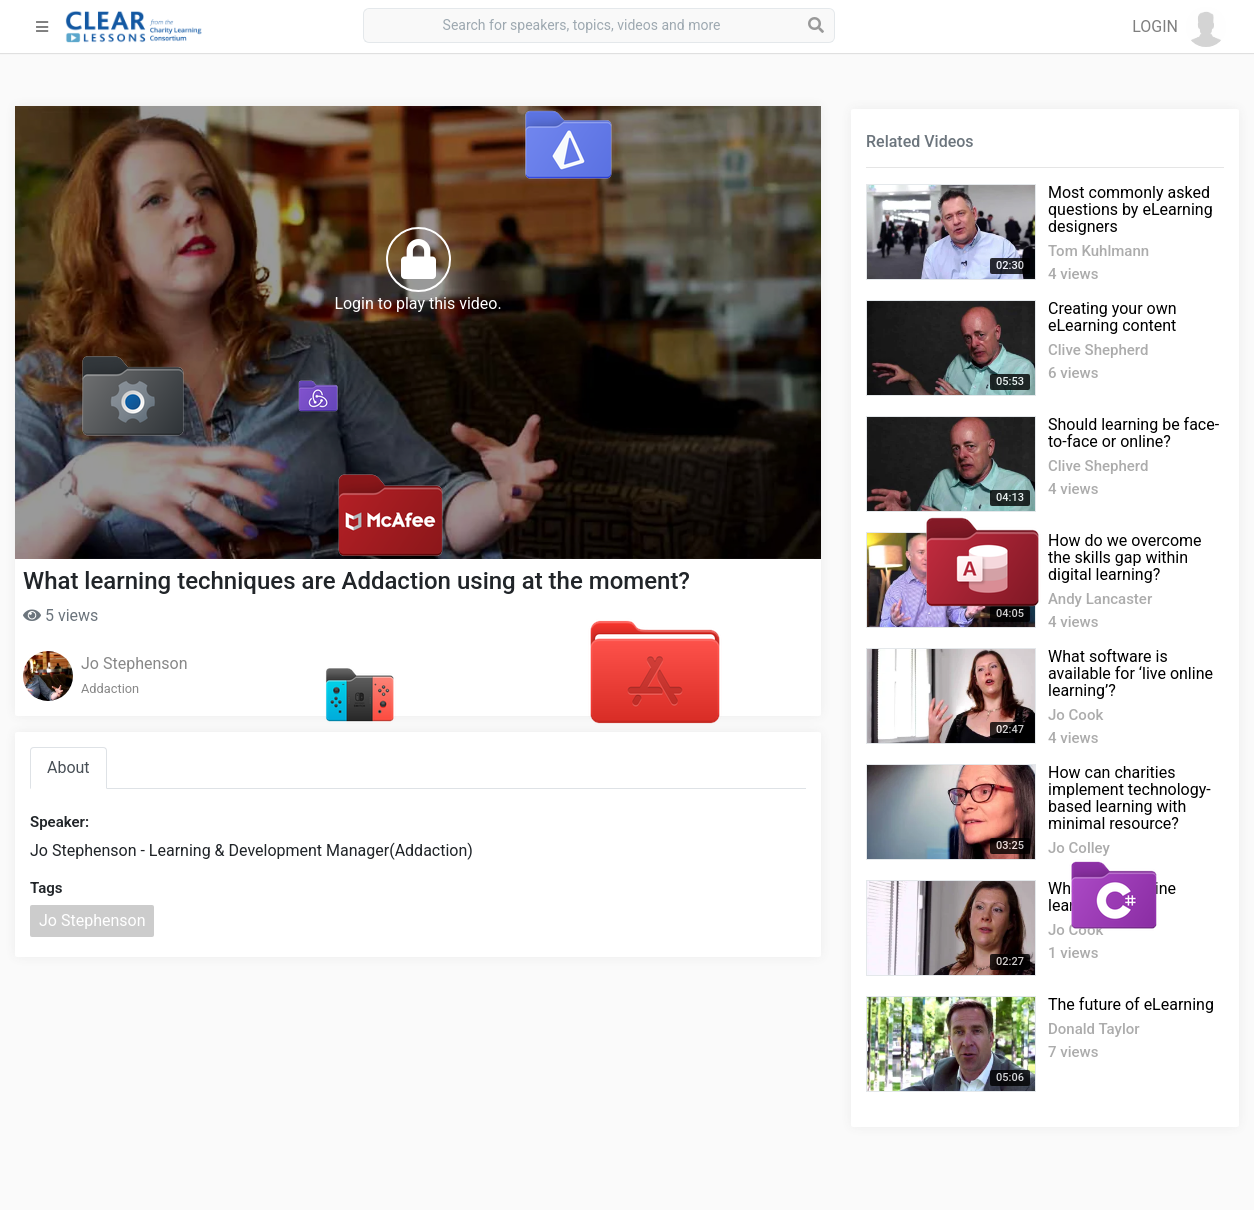  I want to click on folder containing redux state management files, so click(318, 397).